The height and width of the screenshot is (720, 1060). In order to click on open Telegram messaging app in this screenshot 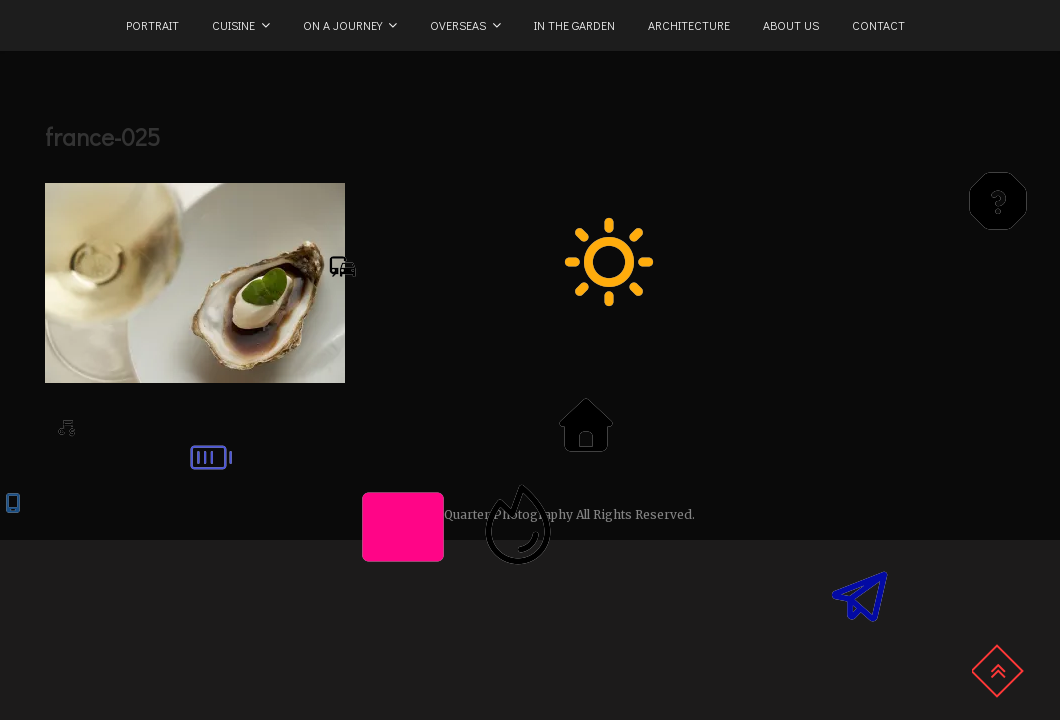, I will do `click(861, 597)`.